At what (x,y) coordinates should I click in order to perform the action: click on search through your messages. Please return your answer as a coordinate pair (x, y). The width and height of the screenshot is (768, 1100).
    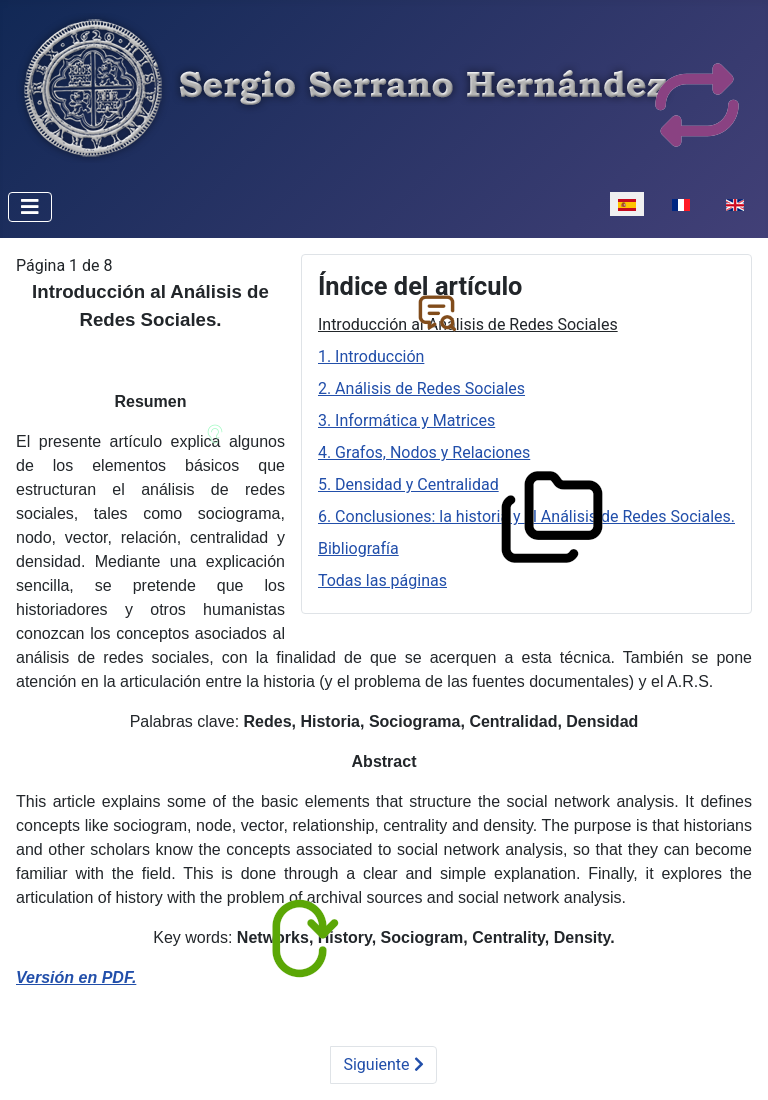
    Looking at the image, I should click on (436, 311).